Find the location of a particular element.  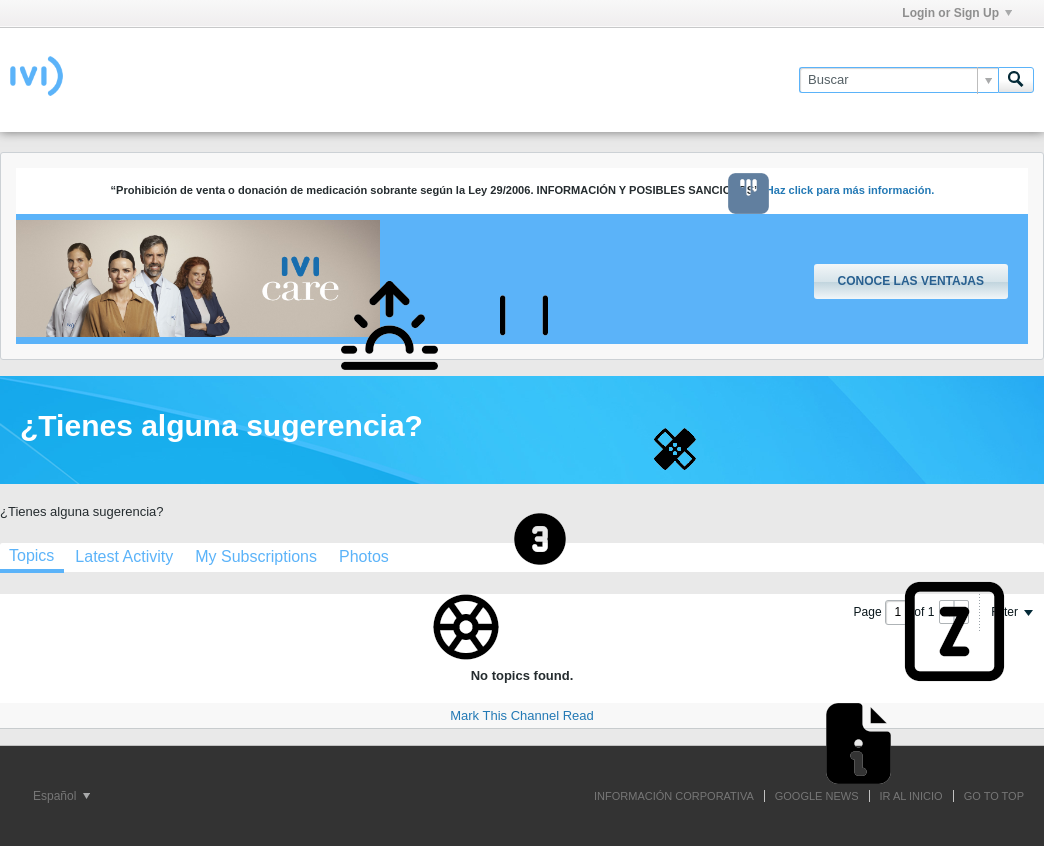

apply healing or spot removal tool is located at coordinates (675, 449).